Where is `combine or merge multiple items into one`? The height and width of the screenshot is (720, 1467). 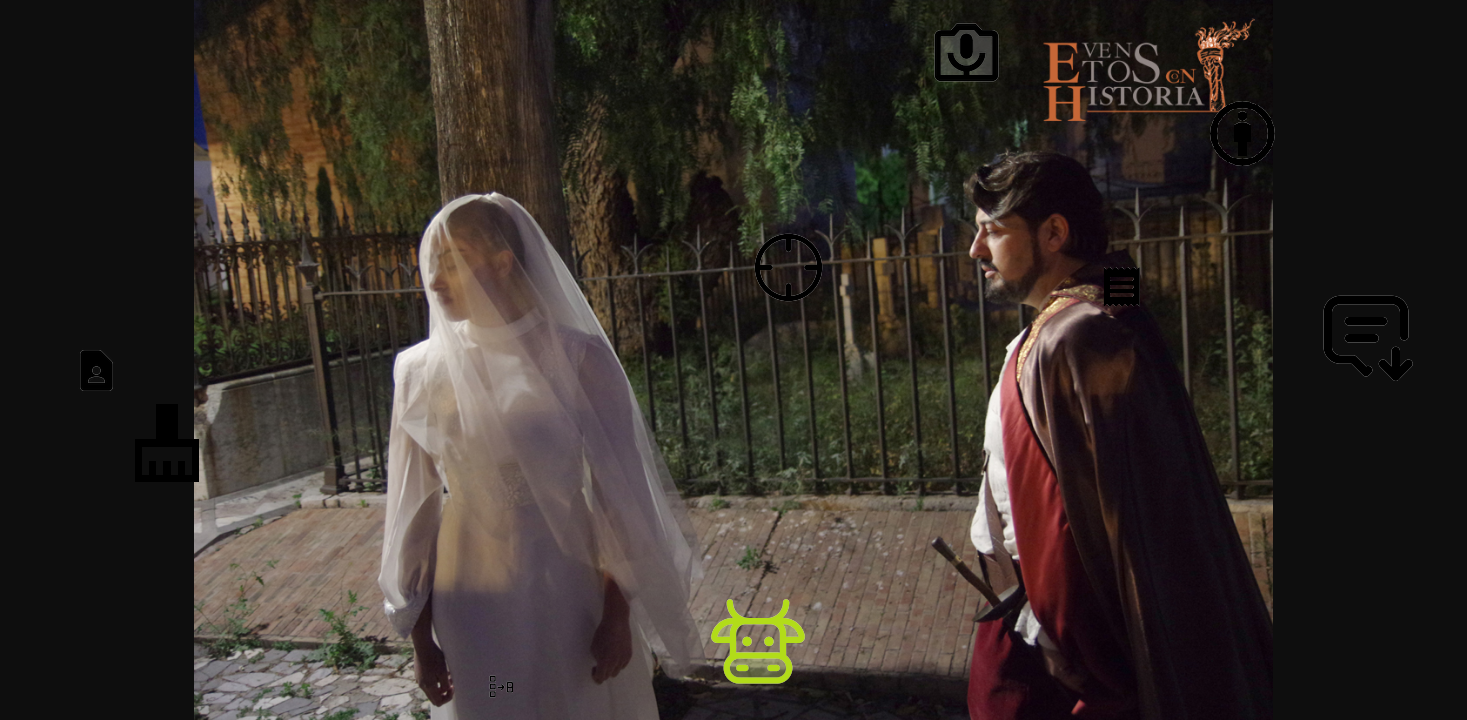 combine or merge multiple items into one is located at coordinates (500, 686).